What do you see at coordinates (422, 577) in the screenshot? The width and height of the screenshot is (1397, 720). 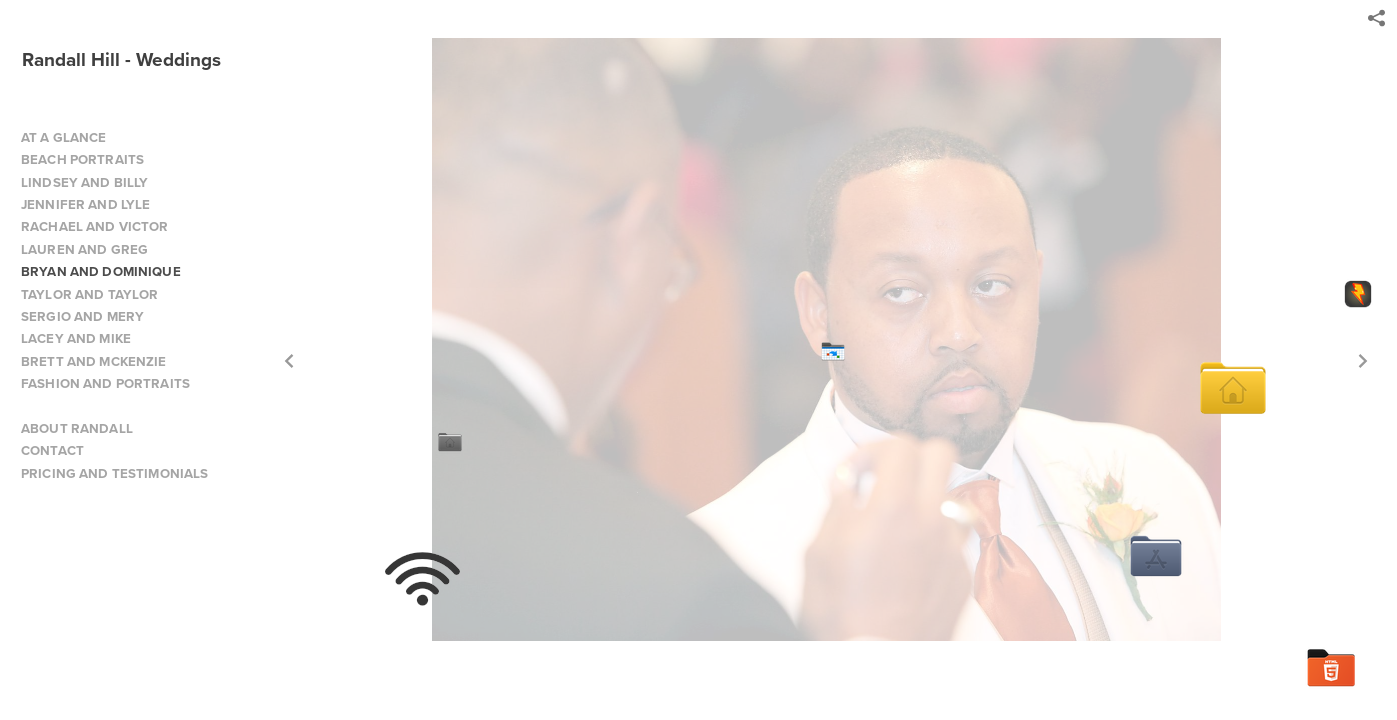 I see `indicates wireless network connection status` at bounding box center [422, 577].